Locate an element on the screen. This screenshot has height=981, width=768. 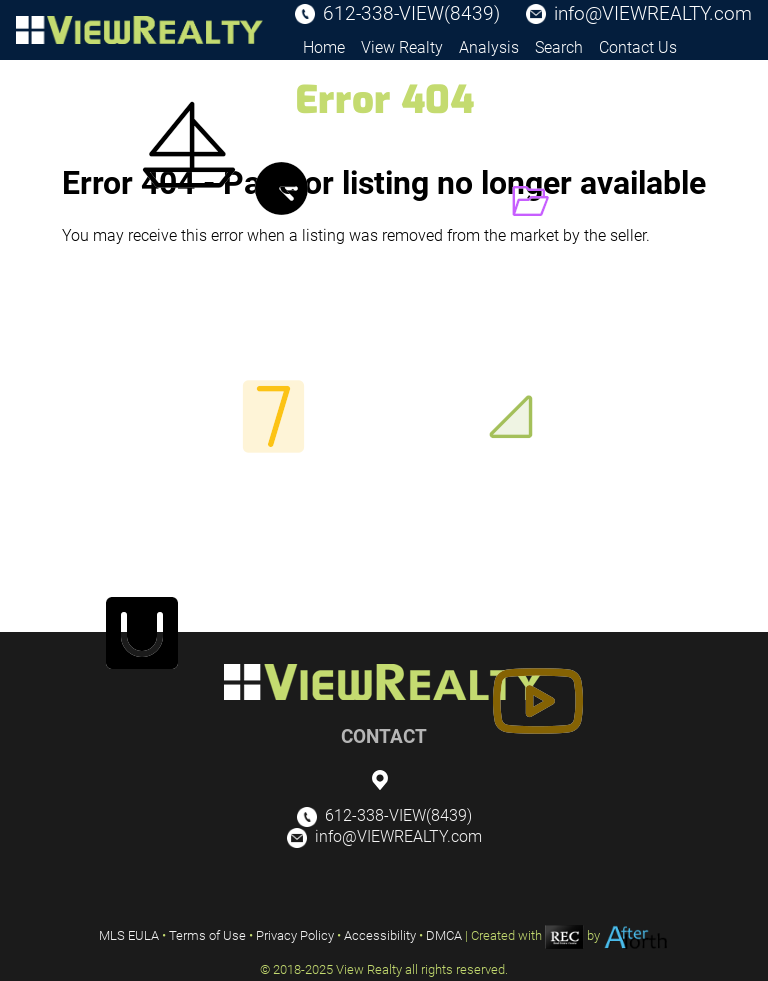
indicates full cellular signal strength is located at coordinates (514, 418).